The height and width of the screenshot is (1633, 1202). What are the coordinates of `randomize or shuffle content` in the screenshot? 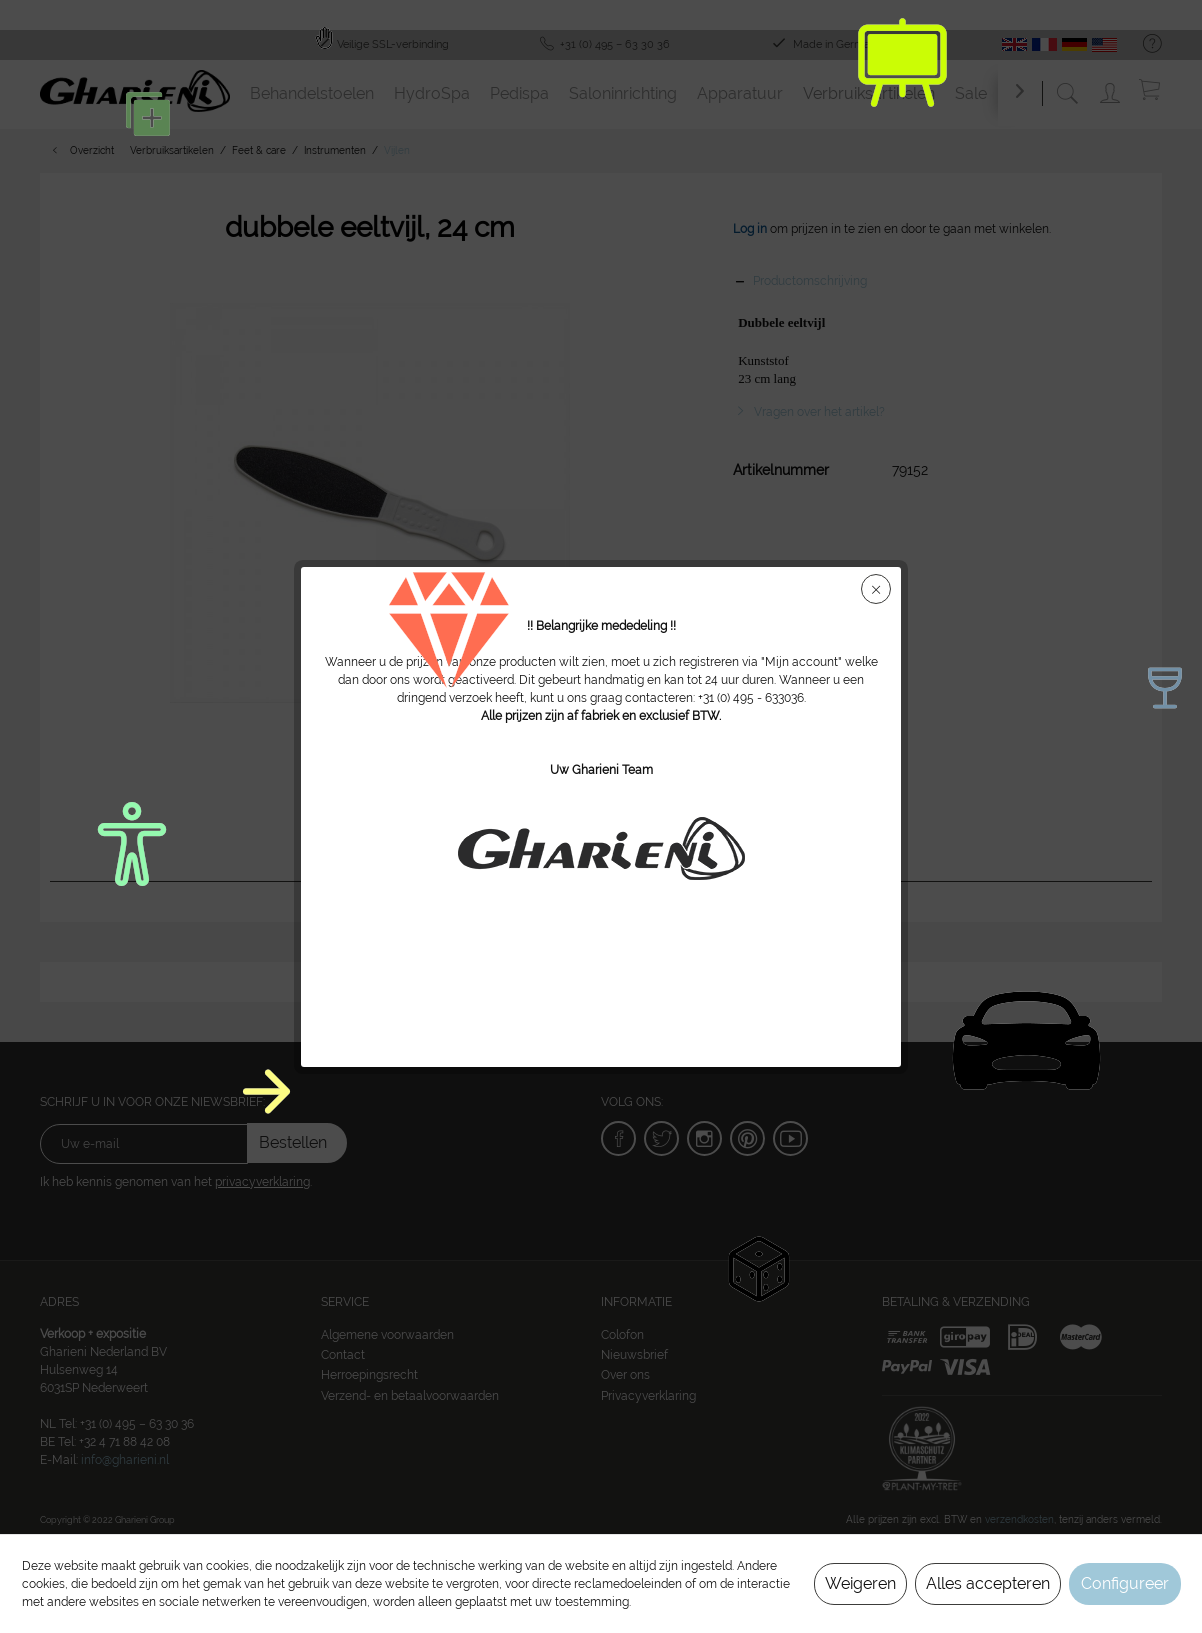 It's located at (759, 1269).